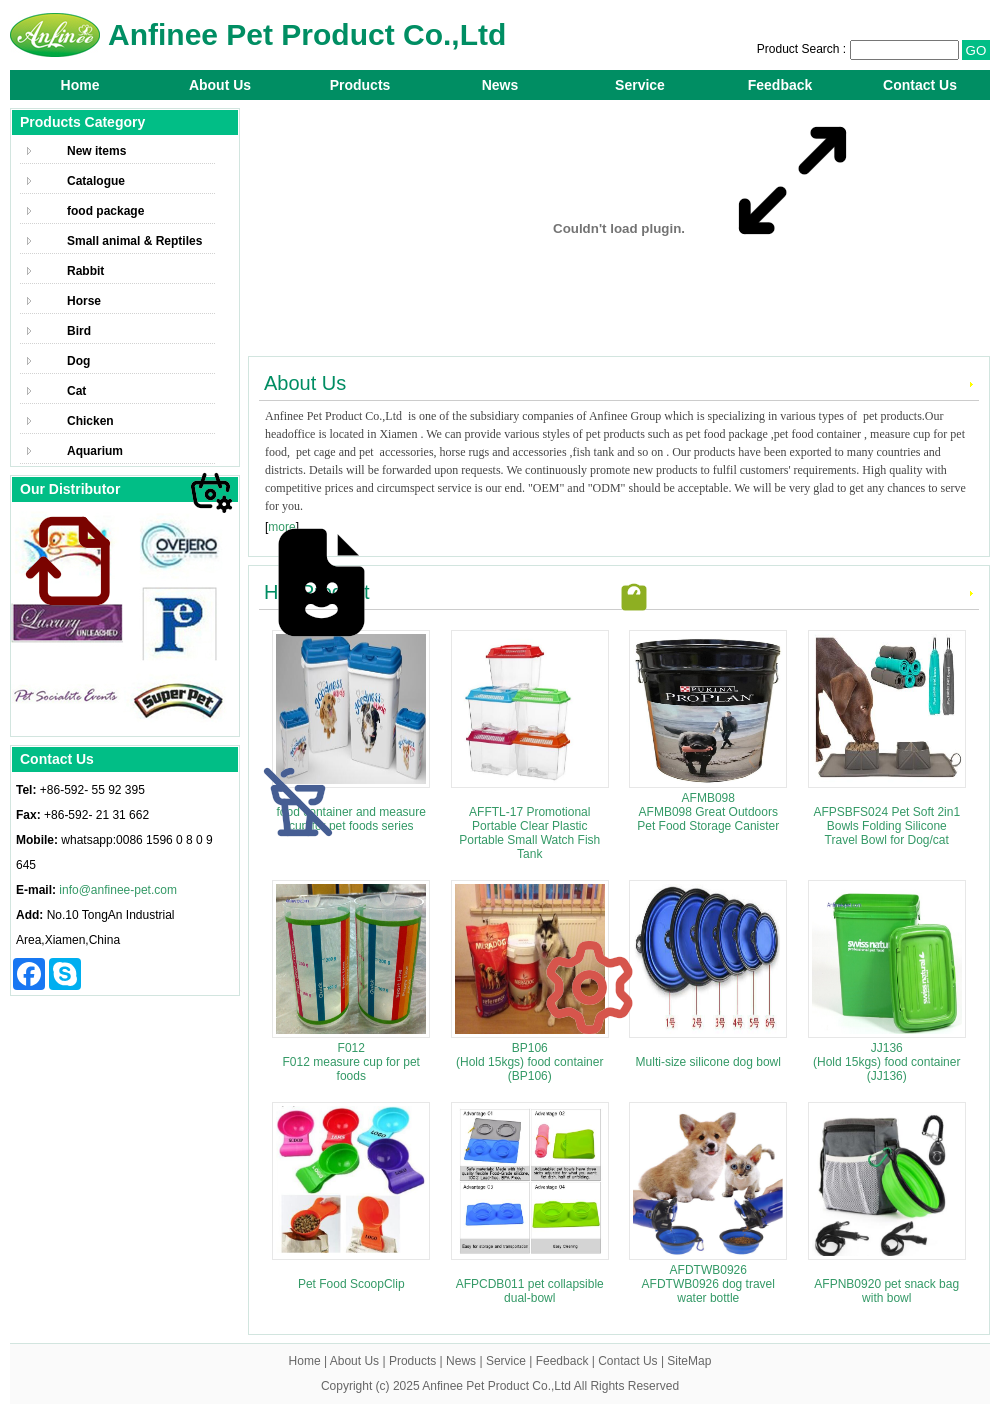 The height and width of the screenshot is (1414, 1000). I want to click on presentation mode disabled, so click(298, 802).